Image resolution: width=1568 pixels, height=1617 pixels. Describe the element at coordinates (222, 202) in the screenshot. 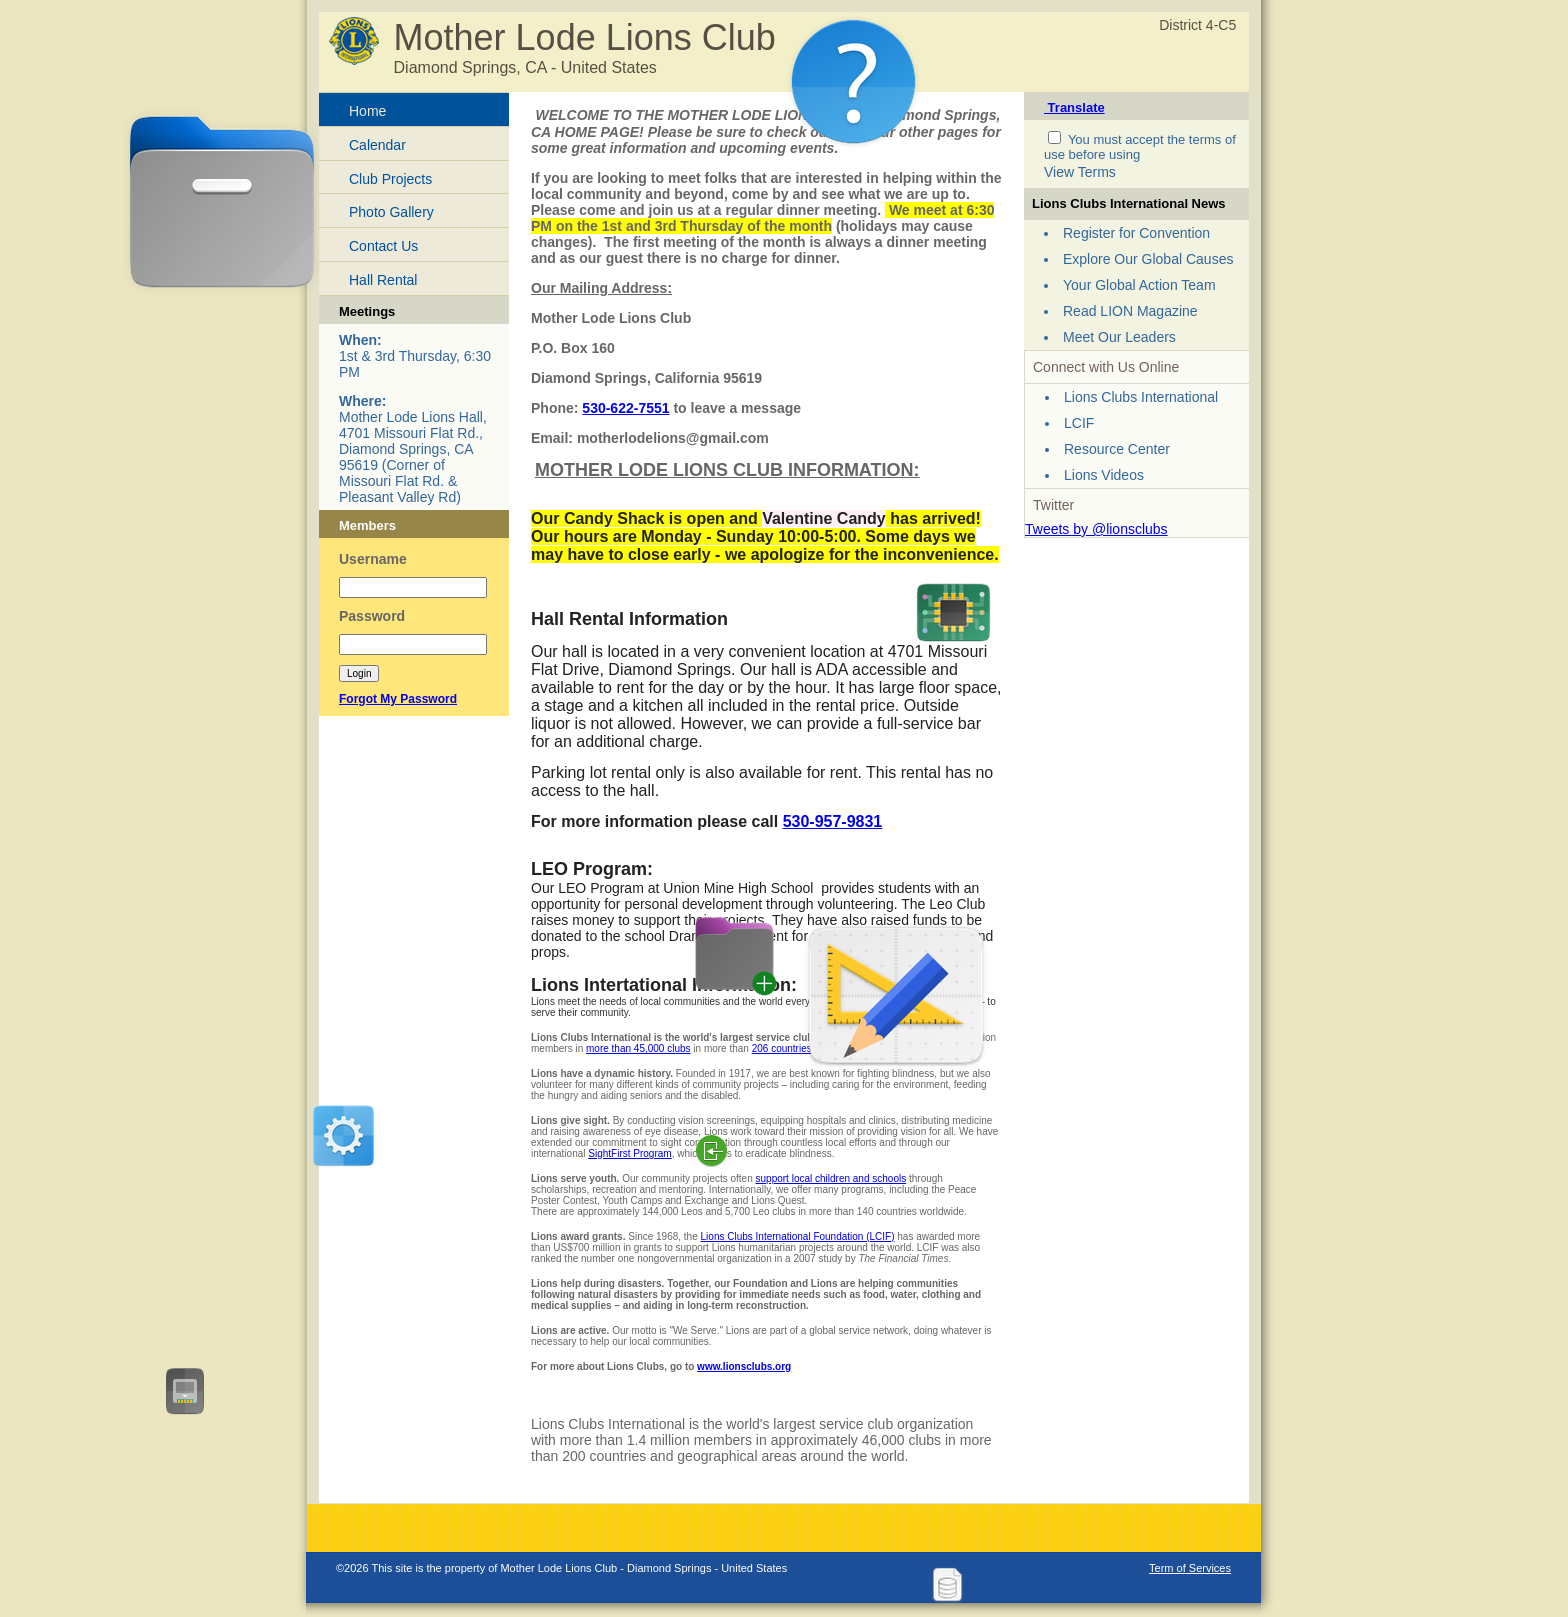

I see `open the files app` at that location.